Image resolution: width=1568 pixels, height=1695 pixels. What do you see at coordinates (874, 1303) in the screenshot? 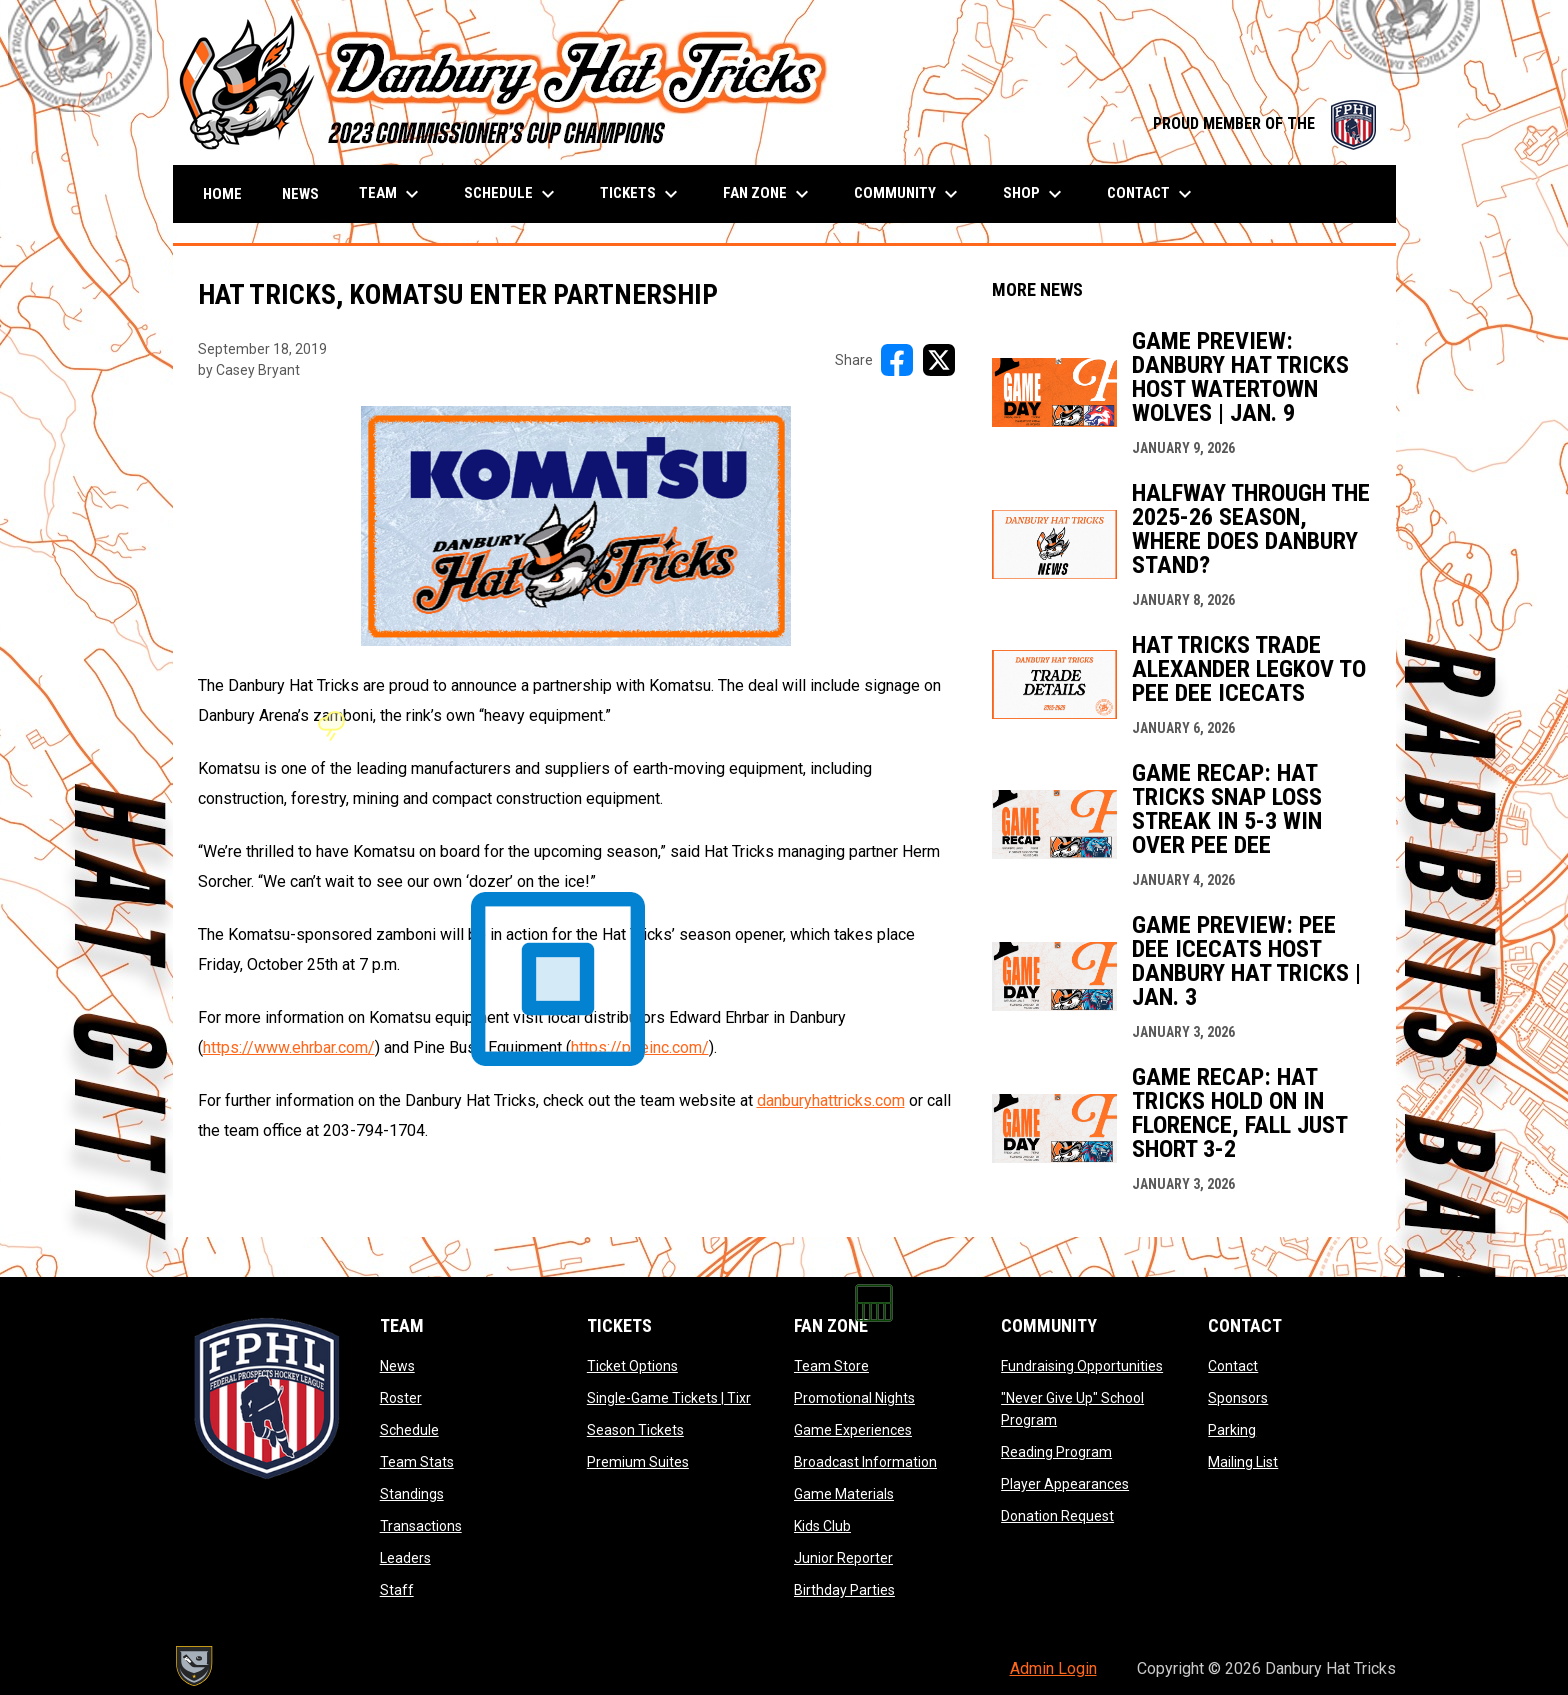
I see `toggle bottom panel visibility` at bounding box center [874, 1303].